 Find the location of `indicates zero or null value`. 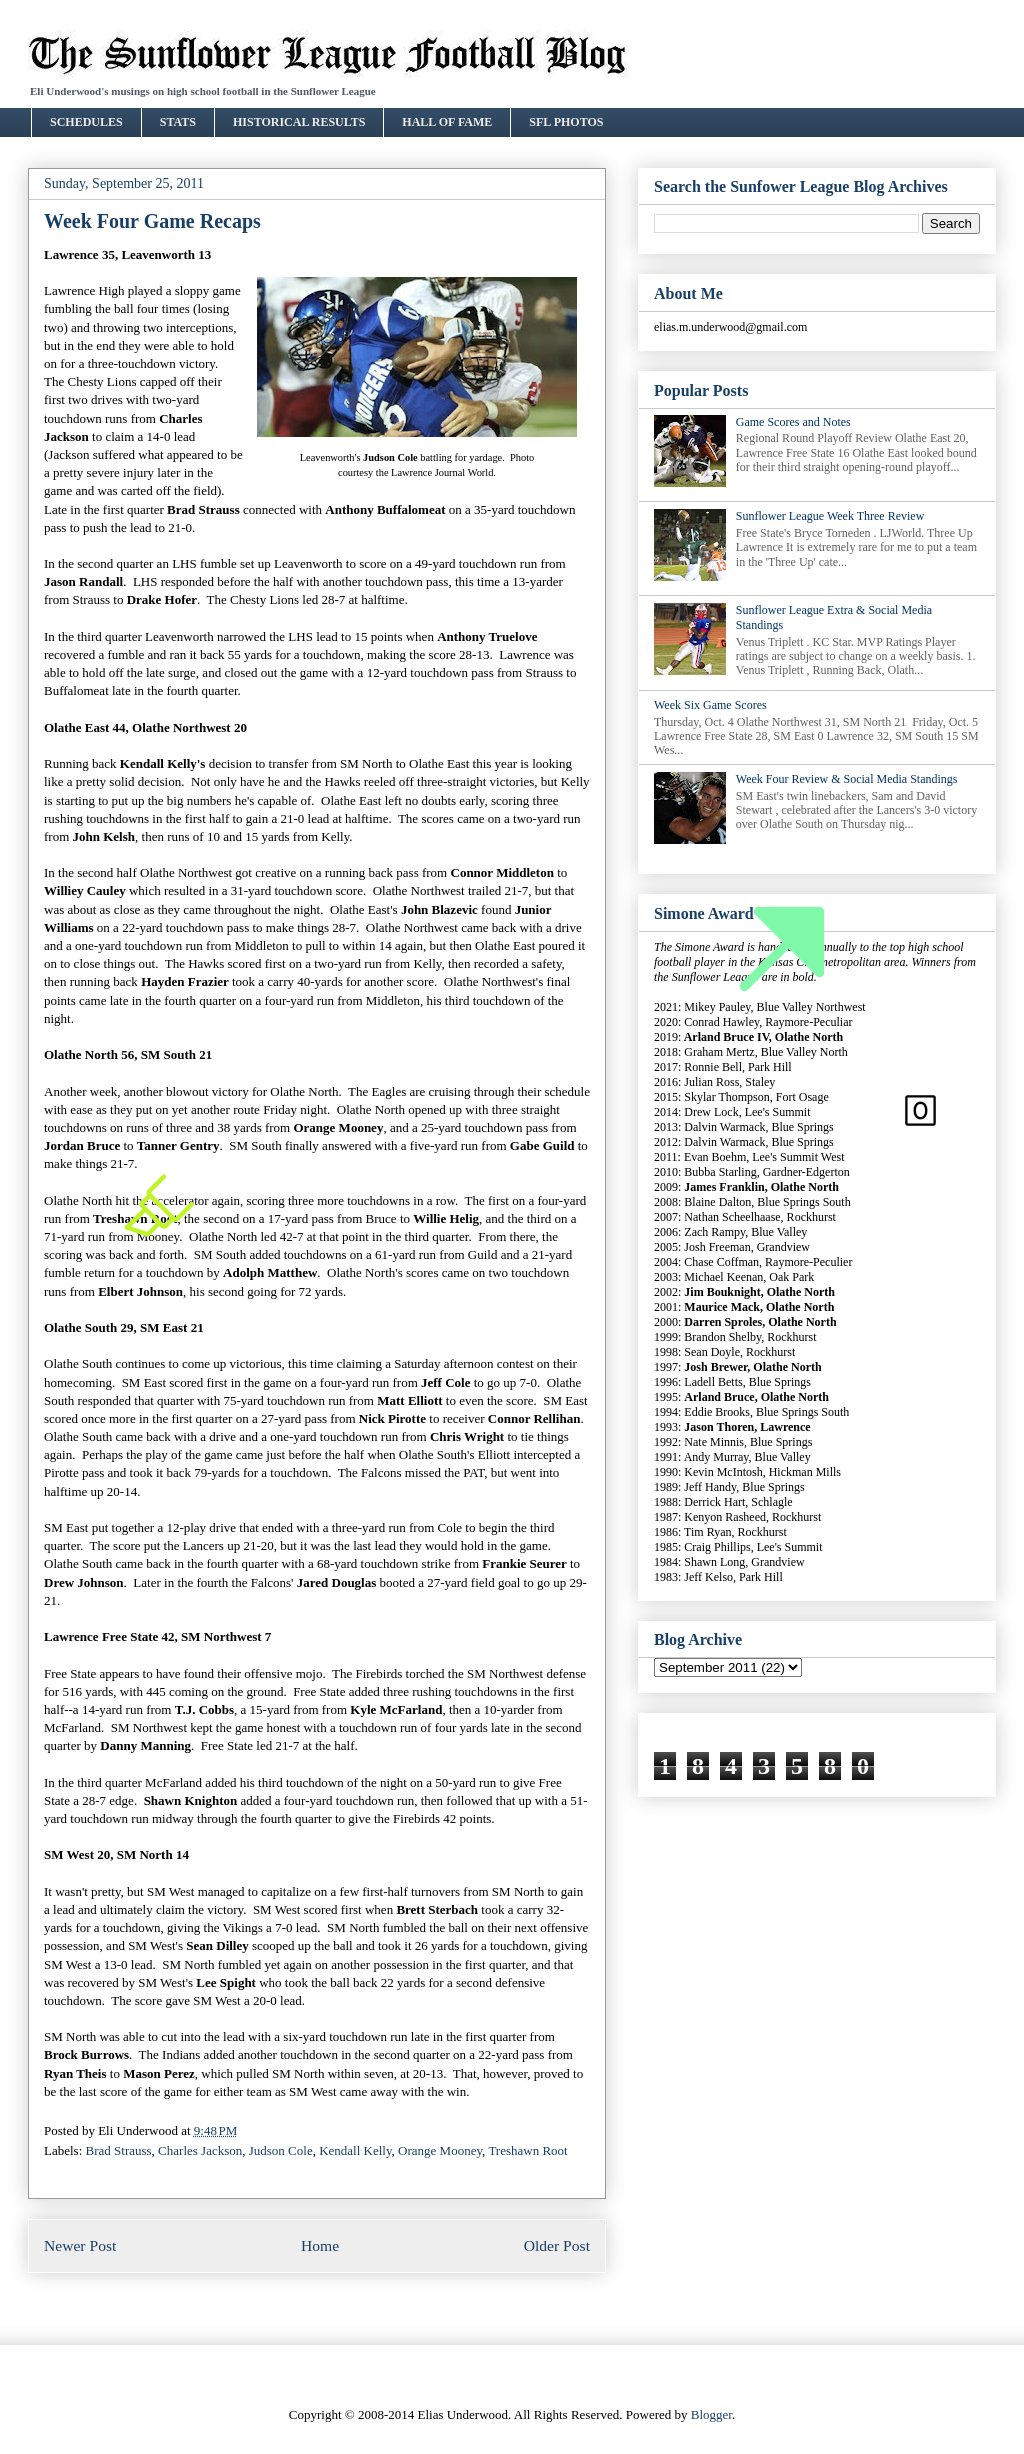

indicates zero or null value is located at coordinates (920, 1110).